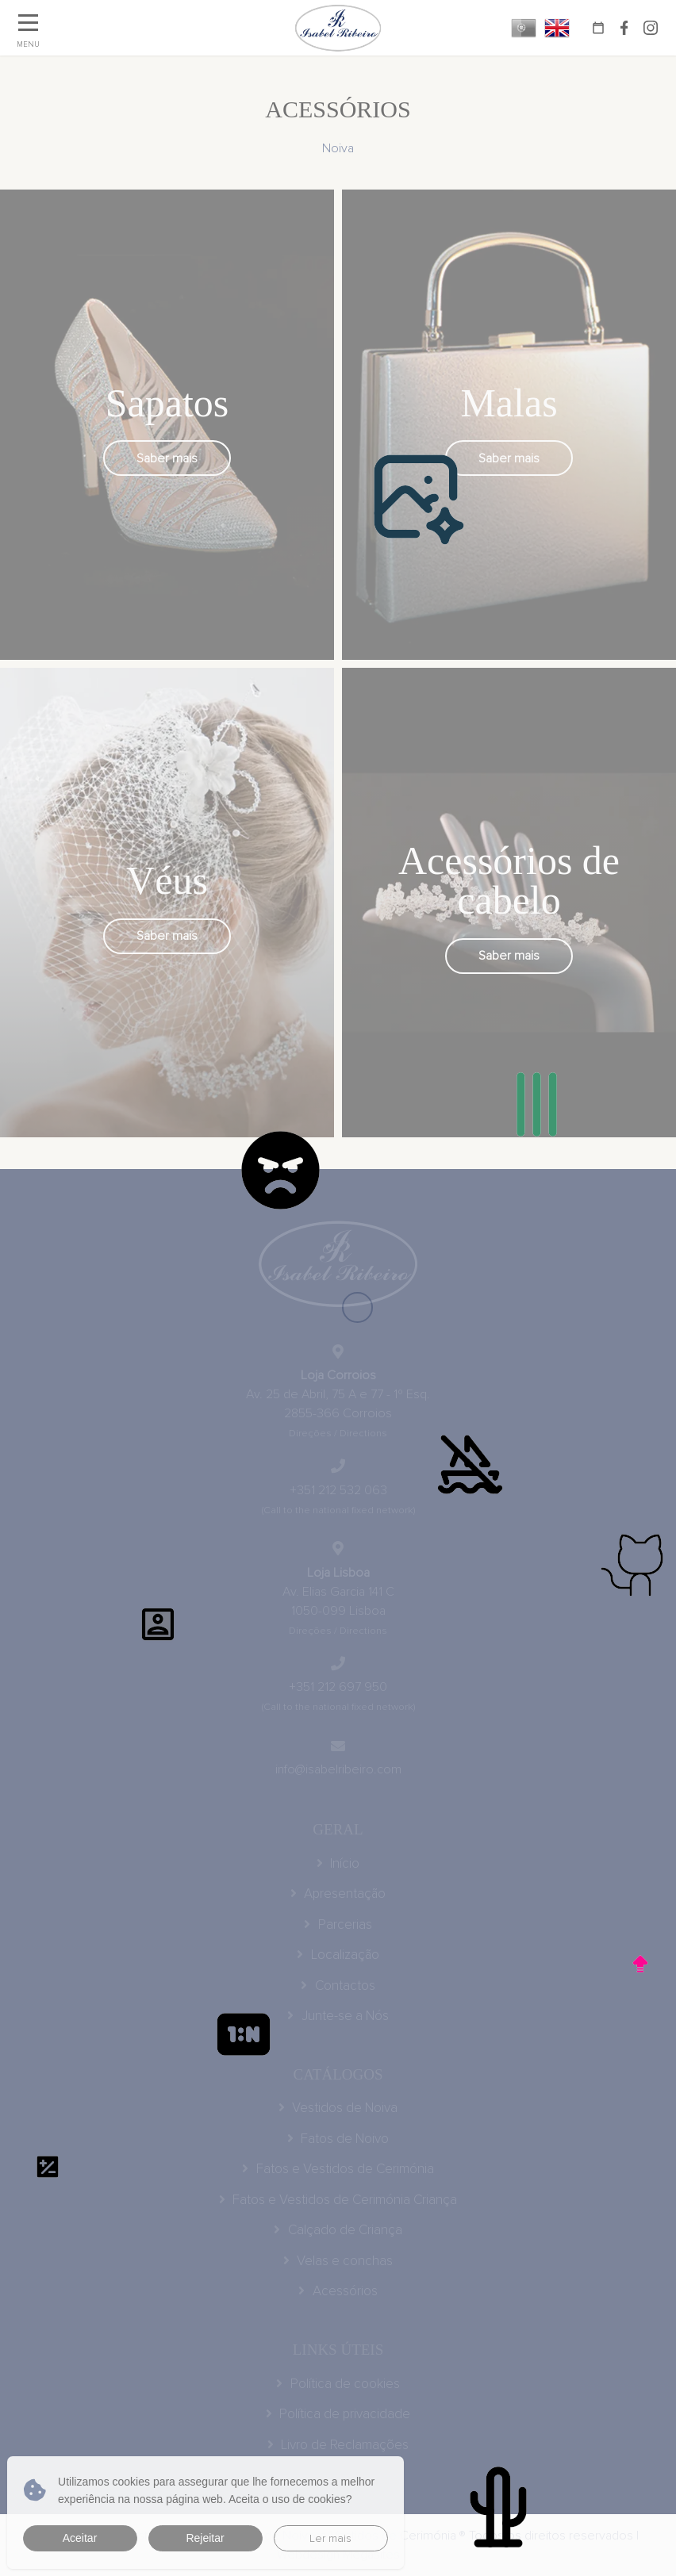 Image resolution: width=676 pixels, height=2576 pixels. Describe the element at coordinates (244, 2034) in the screenshot. I see `indicates a one-to-many database relationship` at that location.